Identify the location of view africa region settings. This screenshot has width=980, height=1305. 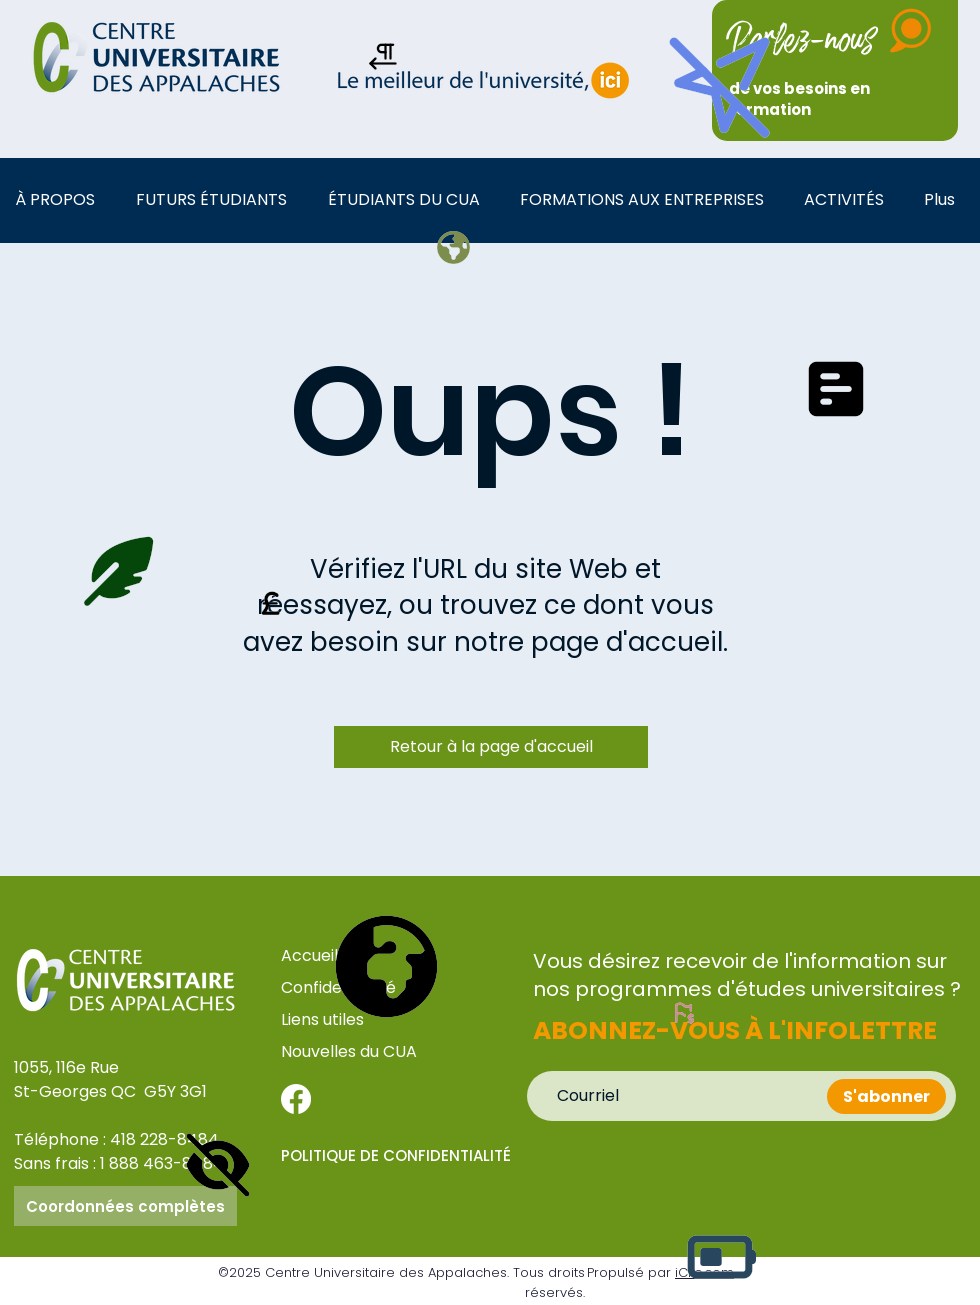
(386, 966).